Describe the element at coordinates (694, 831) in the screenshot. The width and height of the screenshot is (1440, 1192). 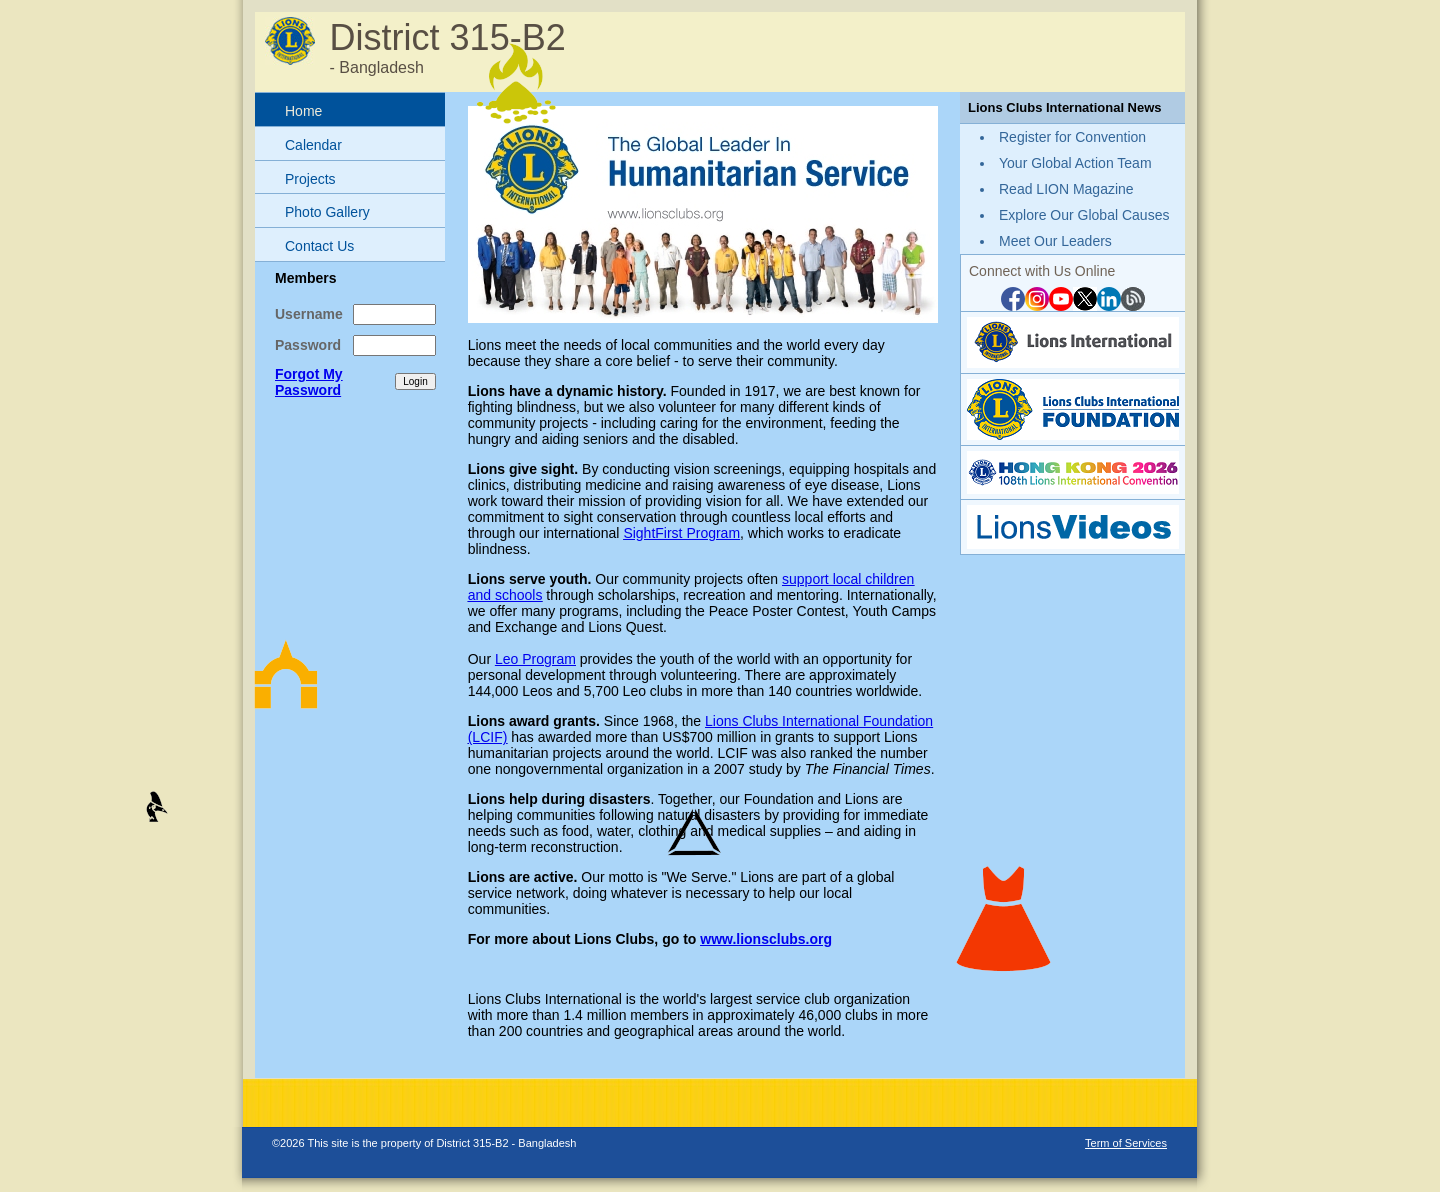
I see `set target or objective marker` at that location.